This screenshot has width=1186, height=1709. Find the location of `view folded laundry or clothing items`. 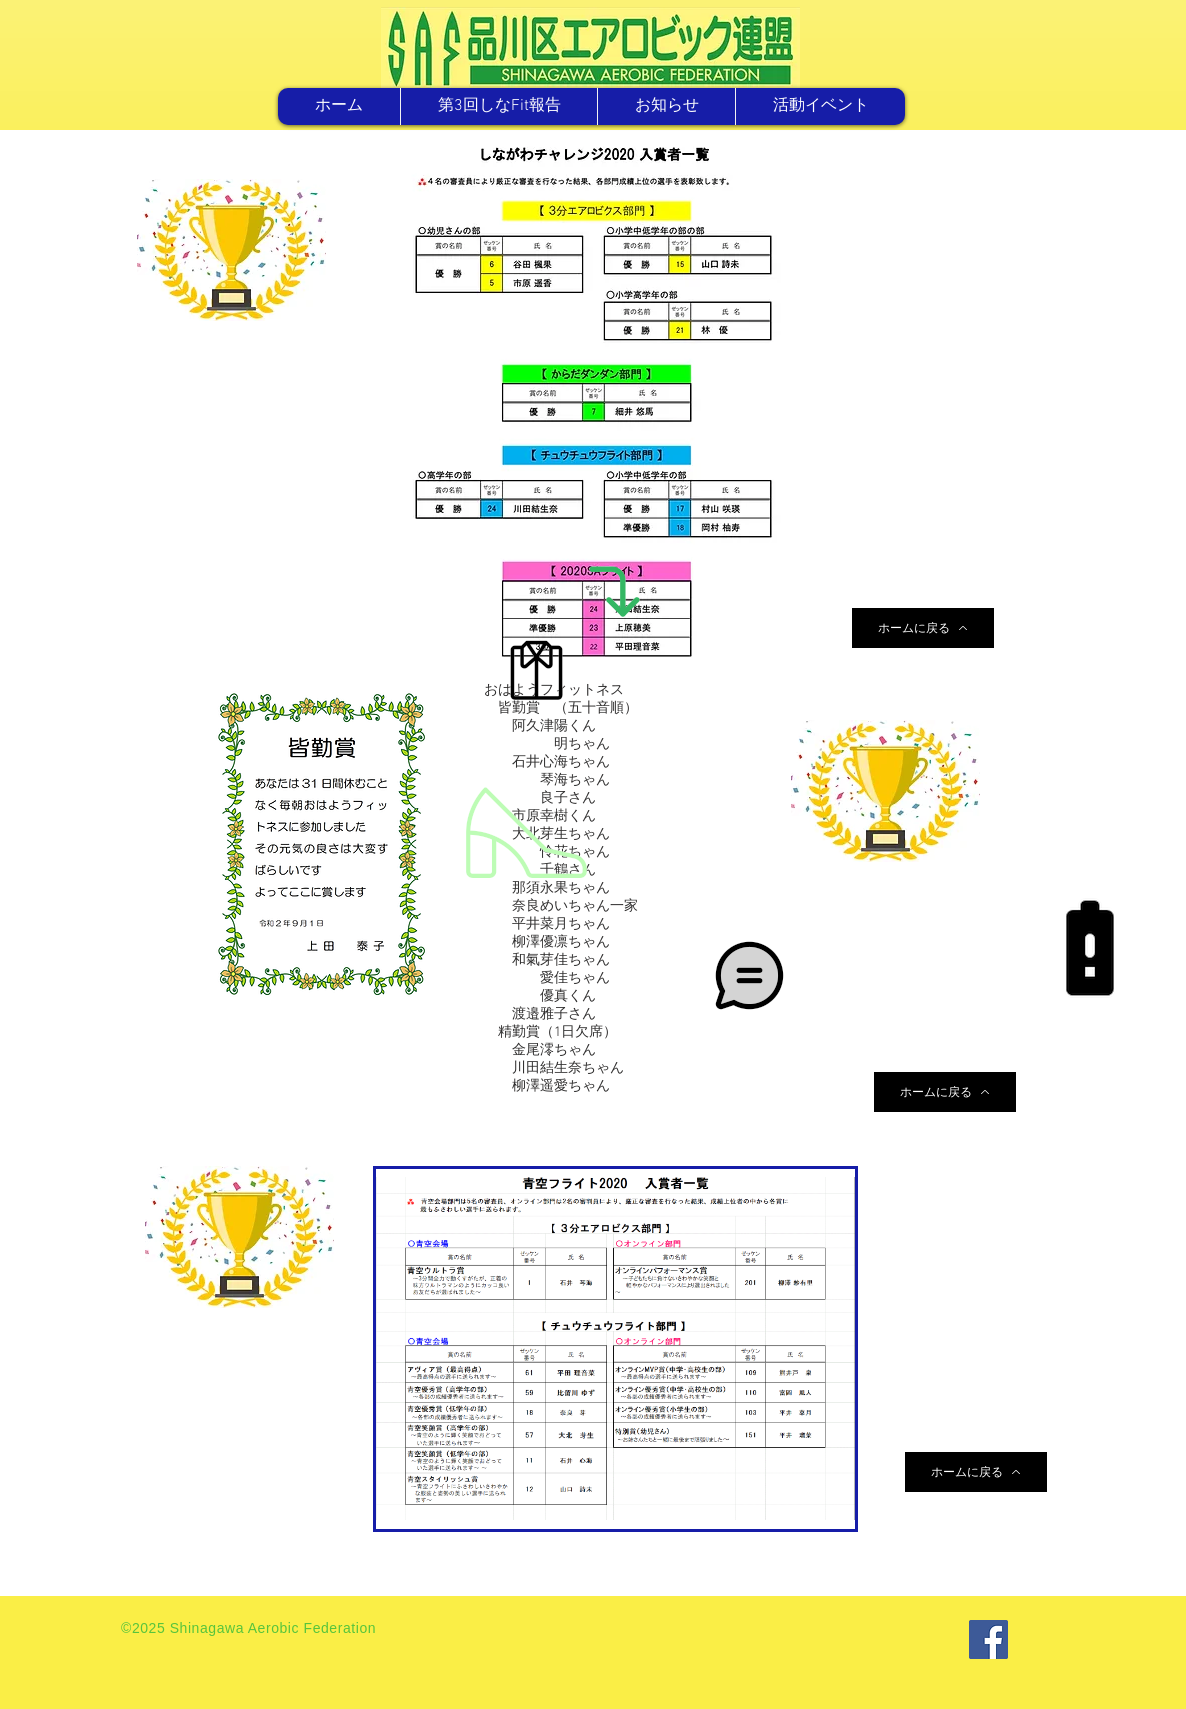

view folded laundry or clothing items is located at coordinates (536, 671).